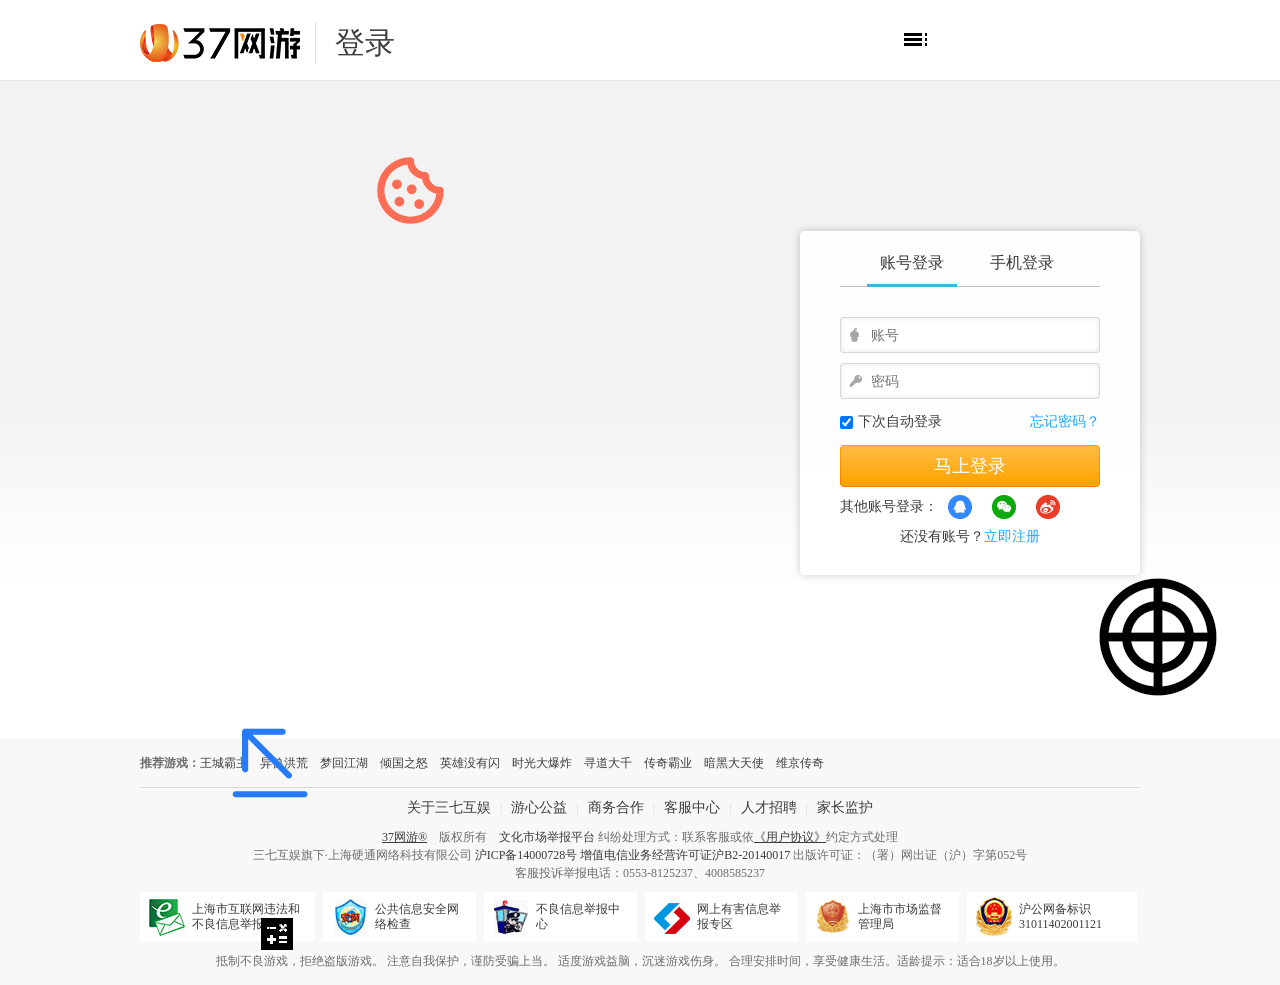 The width and height of the screenshot is (1280, 985). Describe the element at coordinates (915, 39) in the screenshot. I see `view table of contents` at that location.